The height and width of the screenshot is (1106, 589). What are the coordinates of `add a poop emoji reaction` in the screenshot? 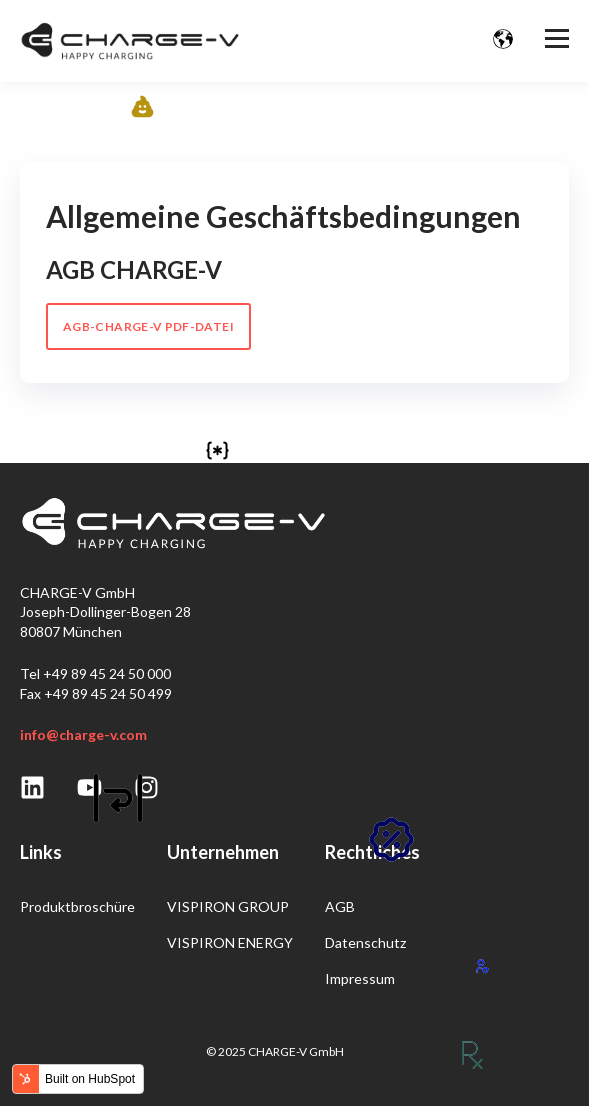 It's located at (142, 106).